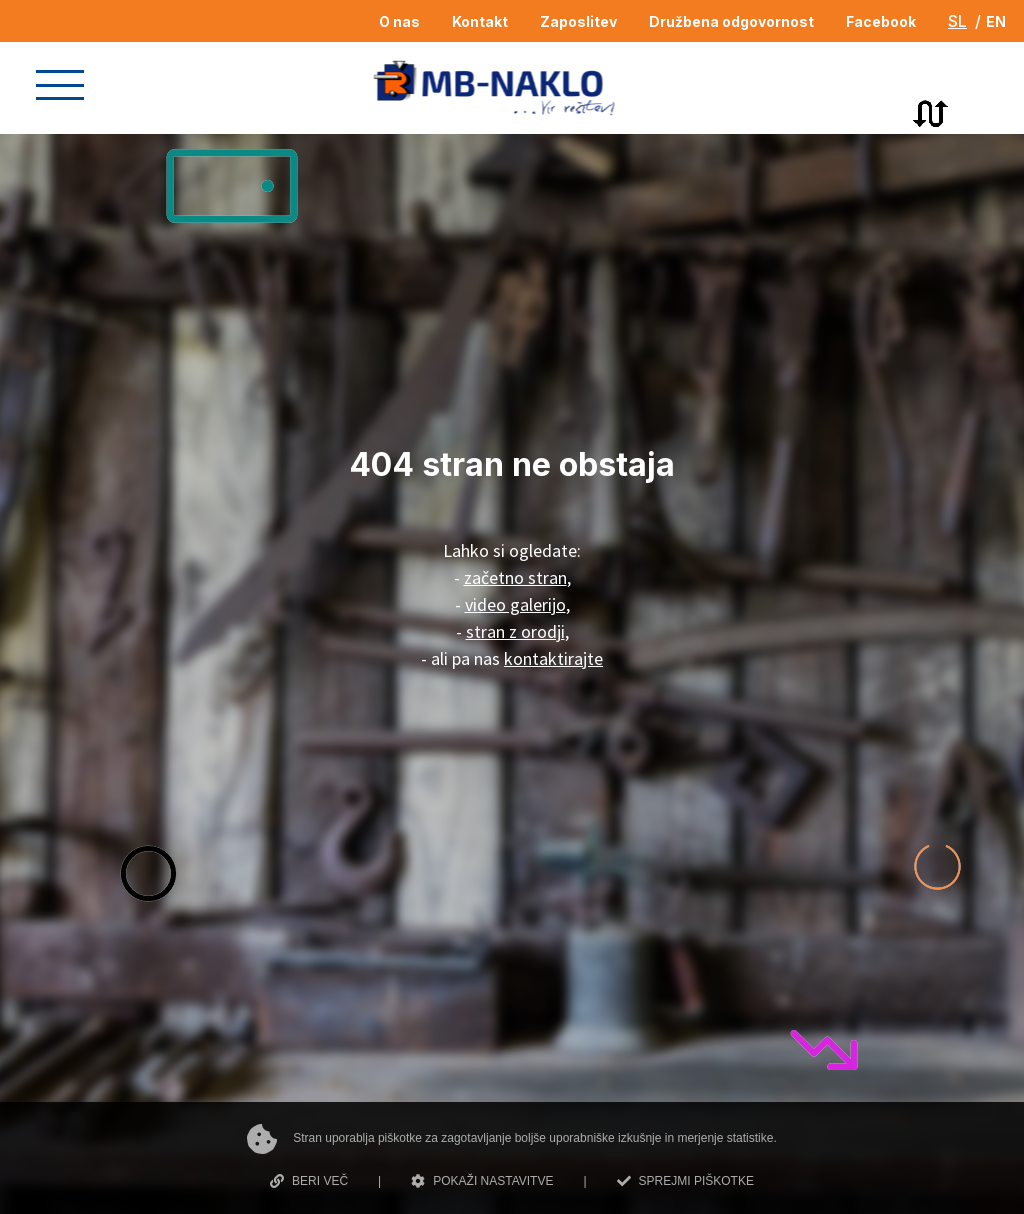 This screenshot has height=1214, width=1024. Describe the element at coordinates (824, 1050) in the screenshot. I see `indicates a downward trend or decline in data` at that location.